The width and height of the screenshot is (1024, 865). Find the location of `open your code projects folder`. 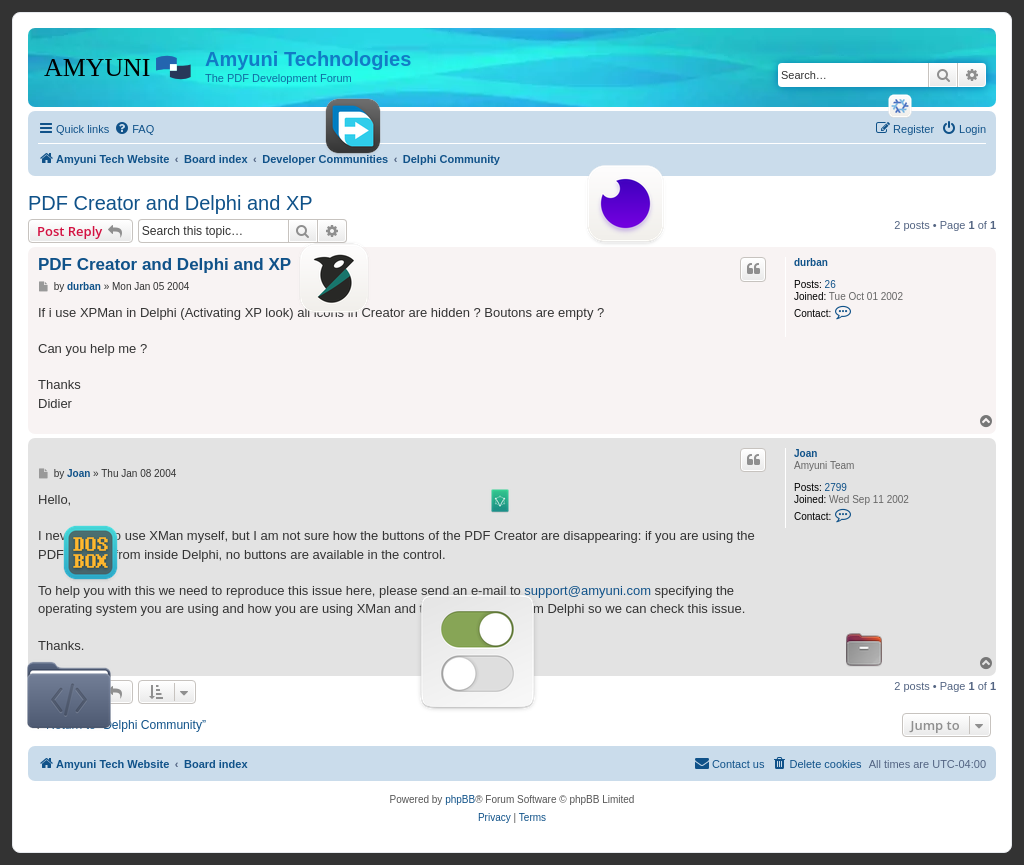

open your code projects folder is located at coordinates (69, 695).